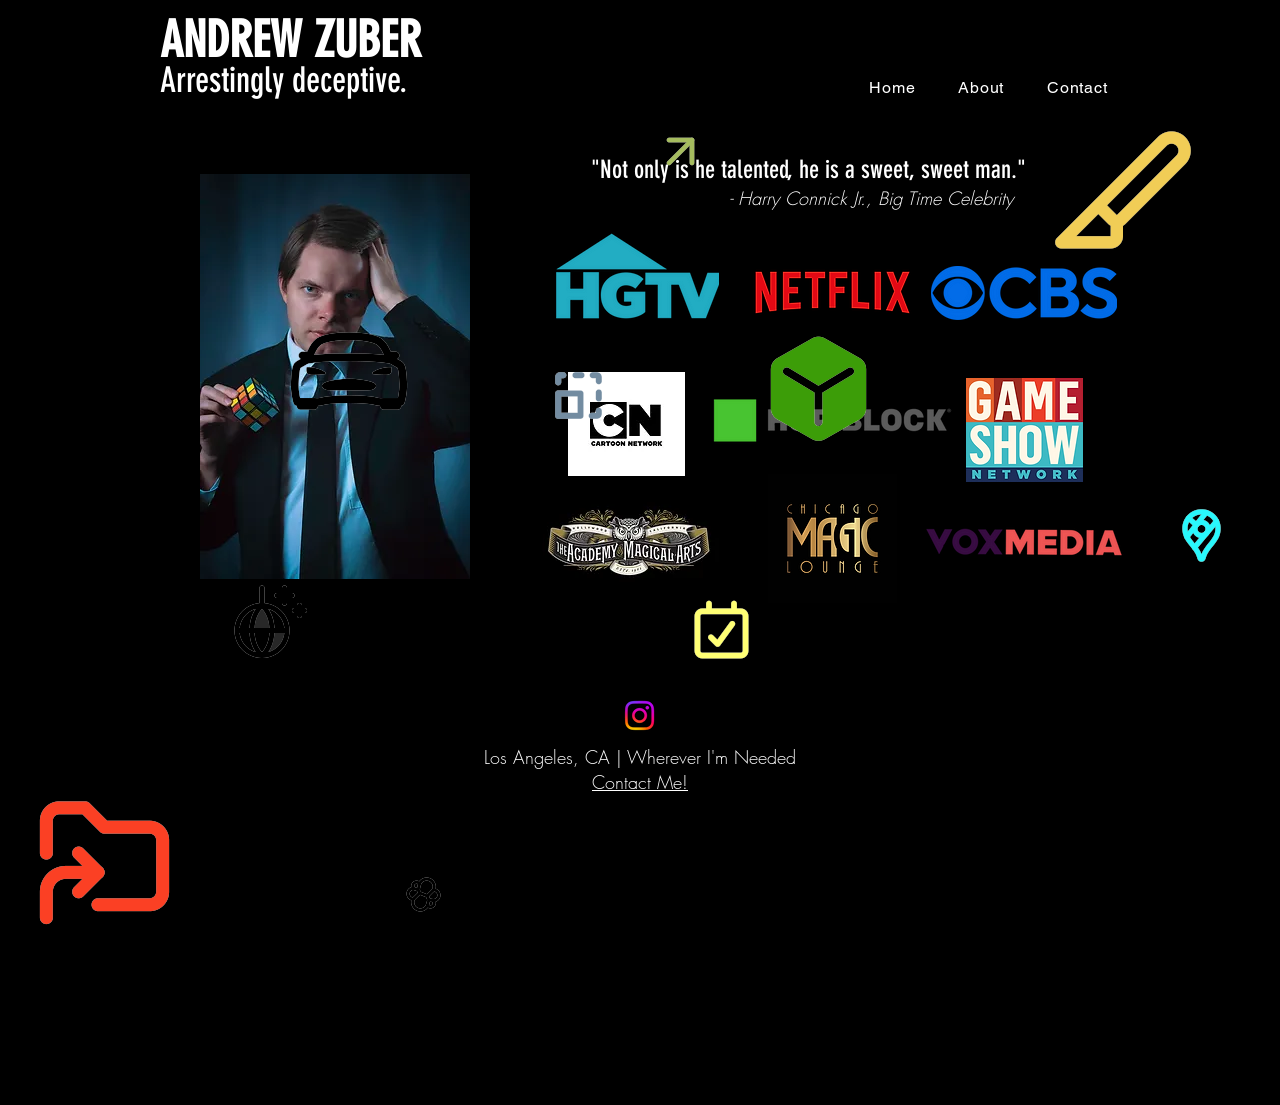  I want to click on resize an element or window, so click(578, 395).